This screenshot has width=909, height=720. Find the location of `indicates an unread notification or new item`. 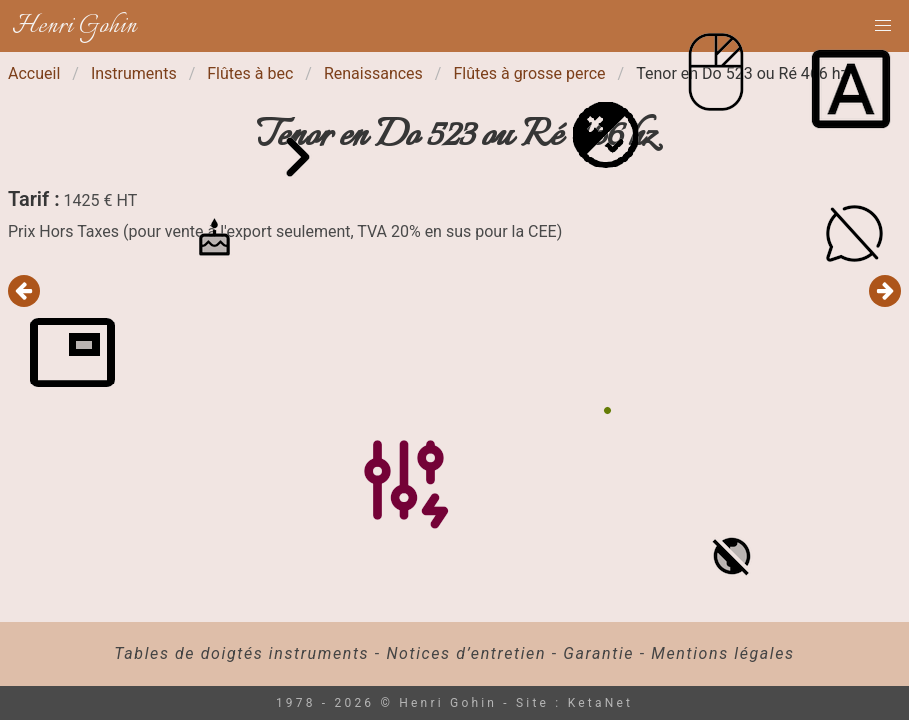

indicates an unread notification or new item is located at coordinates (607, 410).